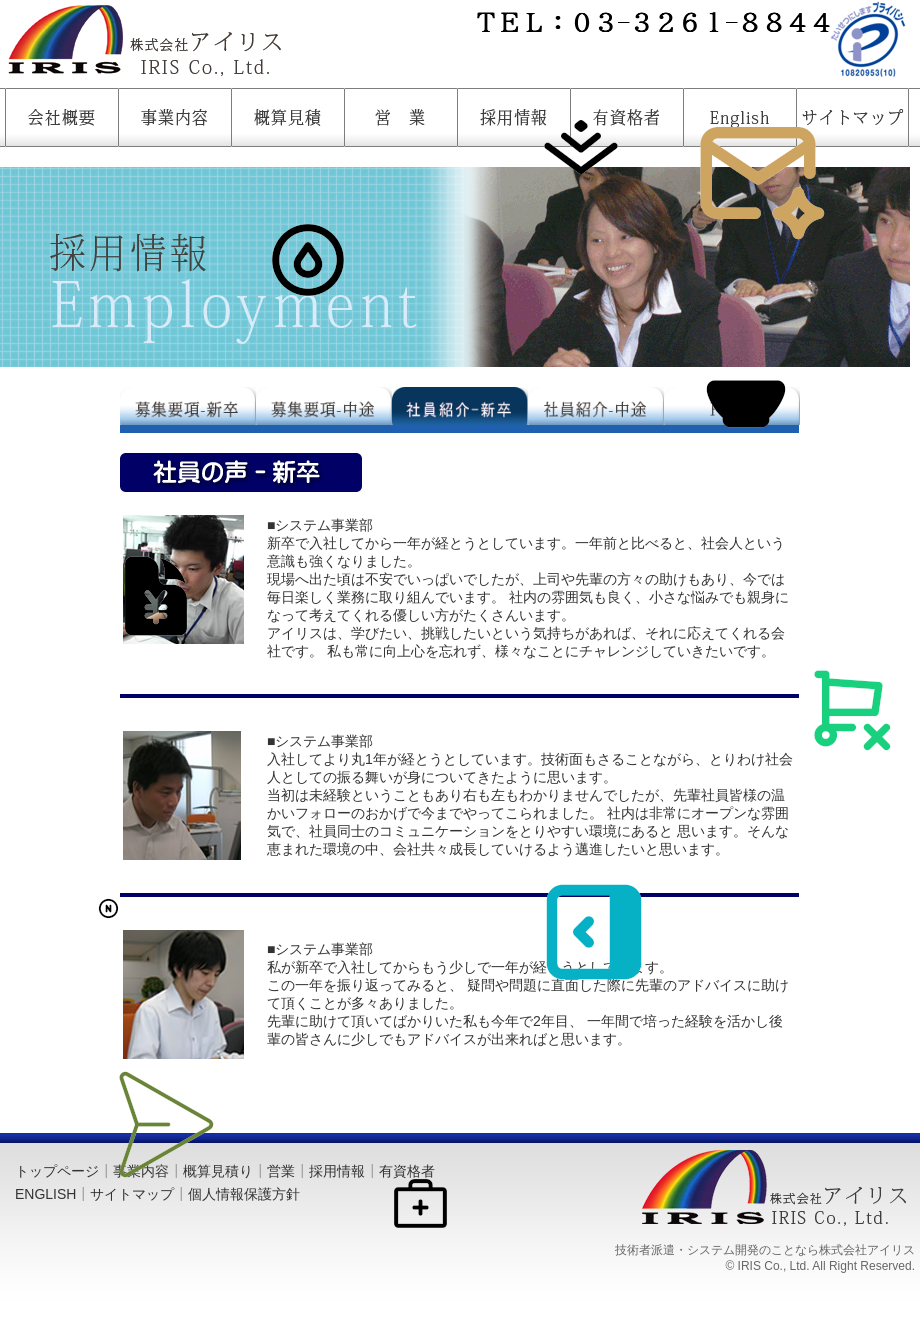  What do you see at coordinates (594, 932) in the screenshot?
I see `expand the right sidebar panel` at bounding box center [594, 932].